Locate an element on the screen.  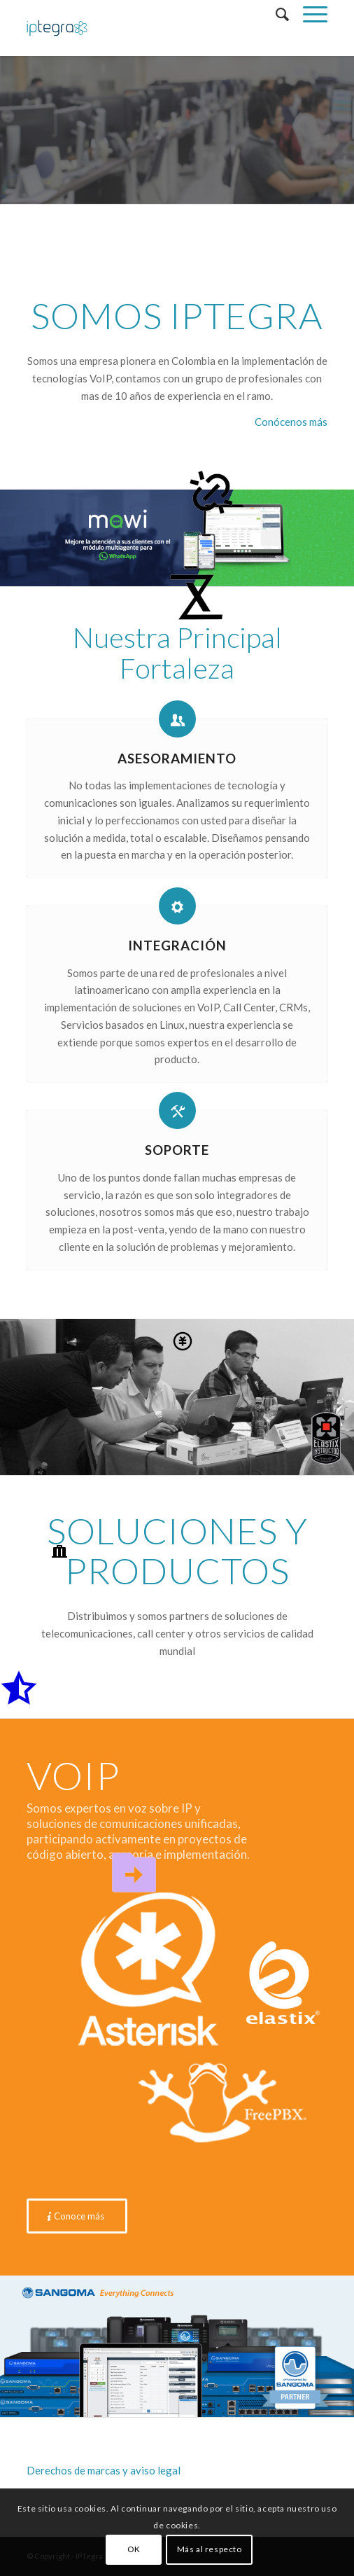
find luggage deposit or storage facilities is located at coordinates (59, 1551).